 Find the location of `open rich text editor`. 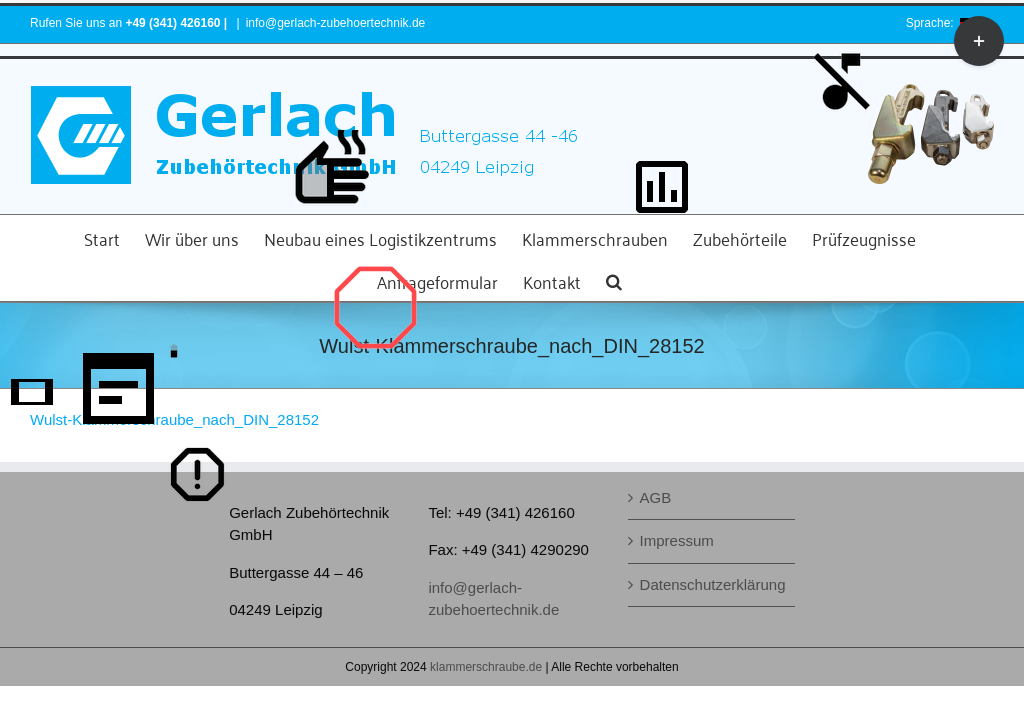

open rich text editor is located at coordinates (118, 388).